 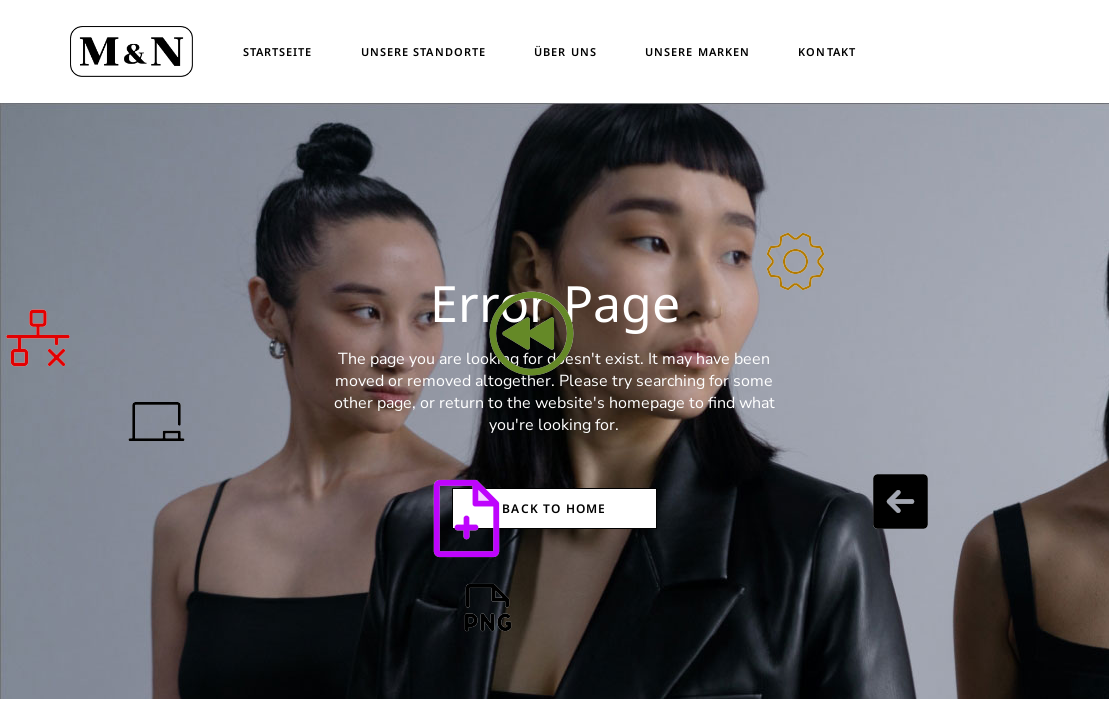 What do you see at coordinates (38, 339) in the screenshot?
I see `network connection unavailable or disconnected` at bounding box center [38, 339].